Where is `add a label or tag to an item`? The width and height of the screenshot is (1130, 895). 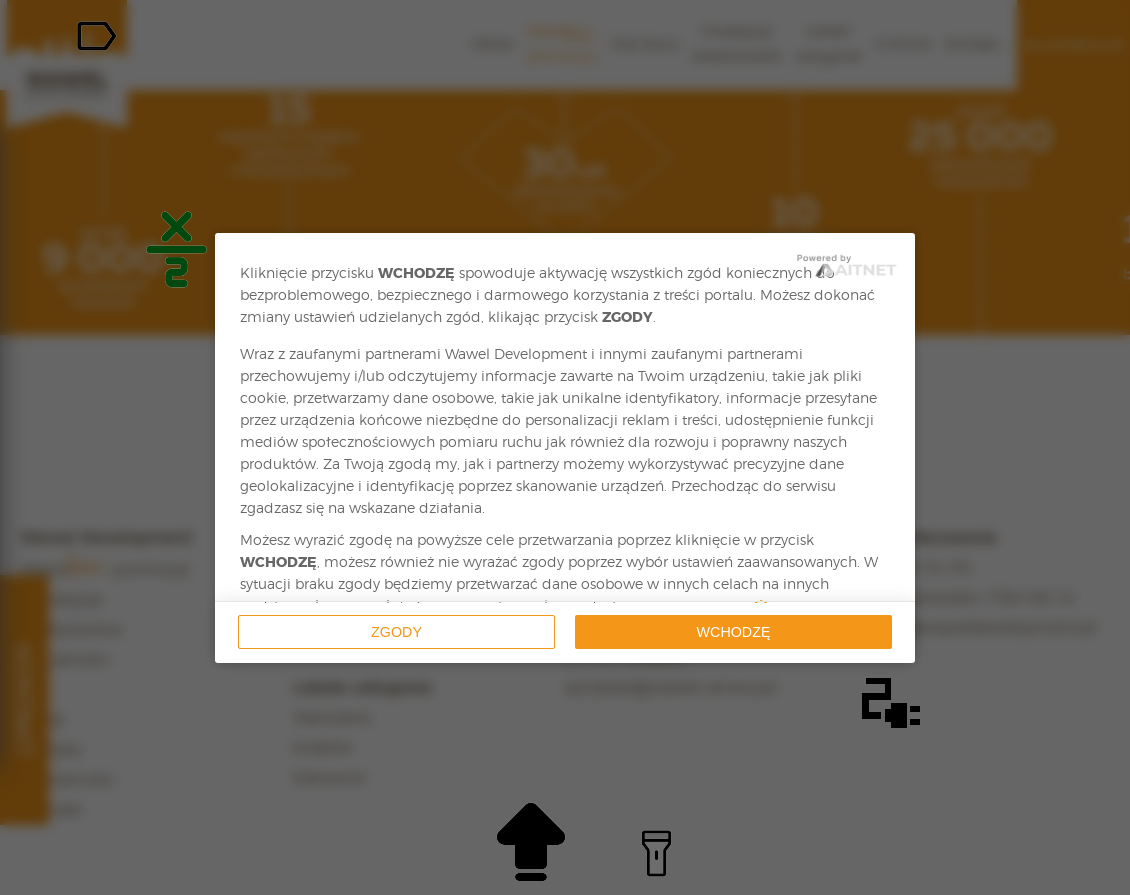
add a label or tag to an item is located at coordinates (96, 36).